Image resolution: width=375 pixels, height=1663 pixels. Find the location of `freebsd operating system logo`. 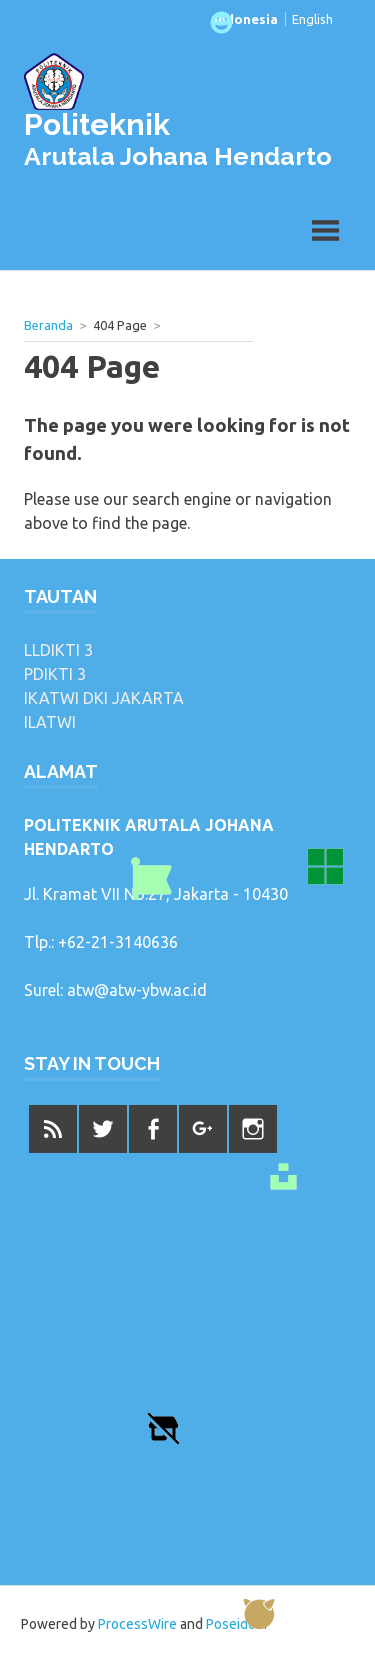

freebsd operating system logo is located at coordinates (259, 1614).